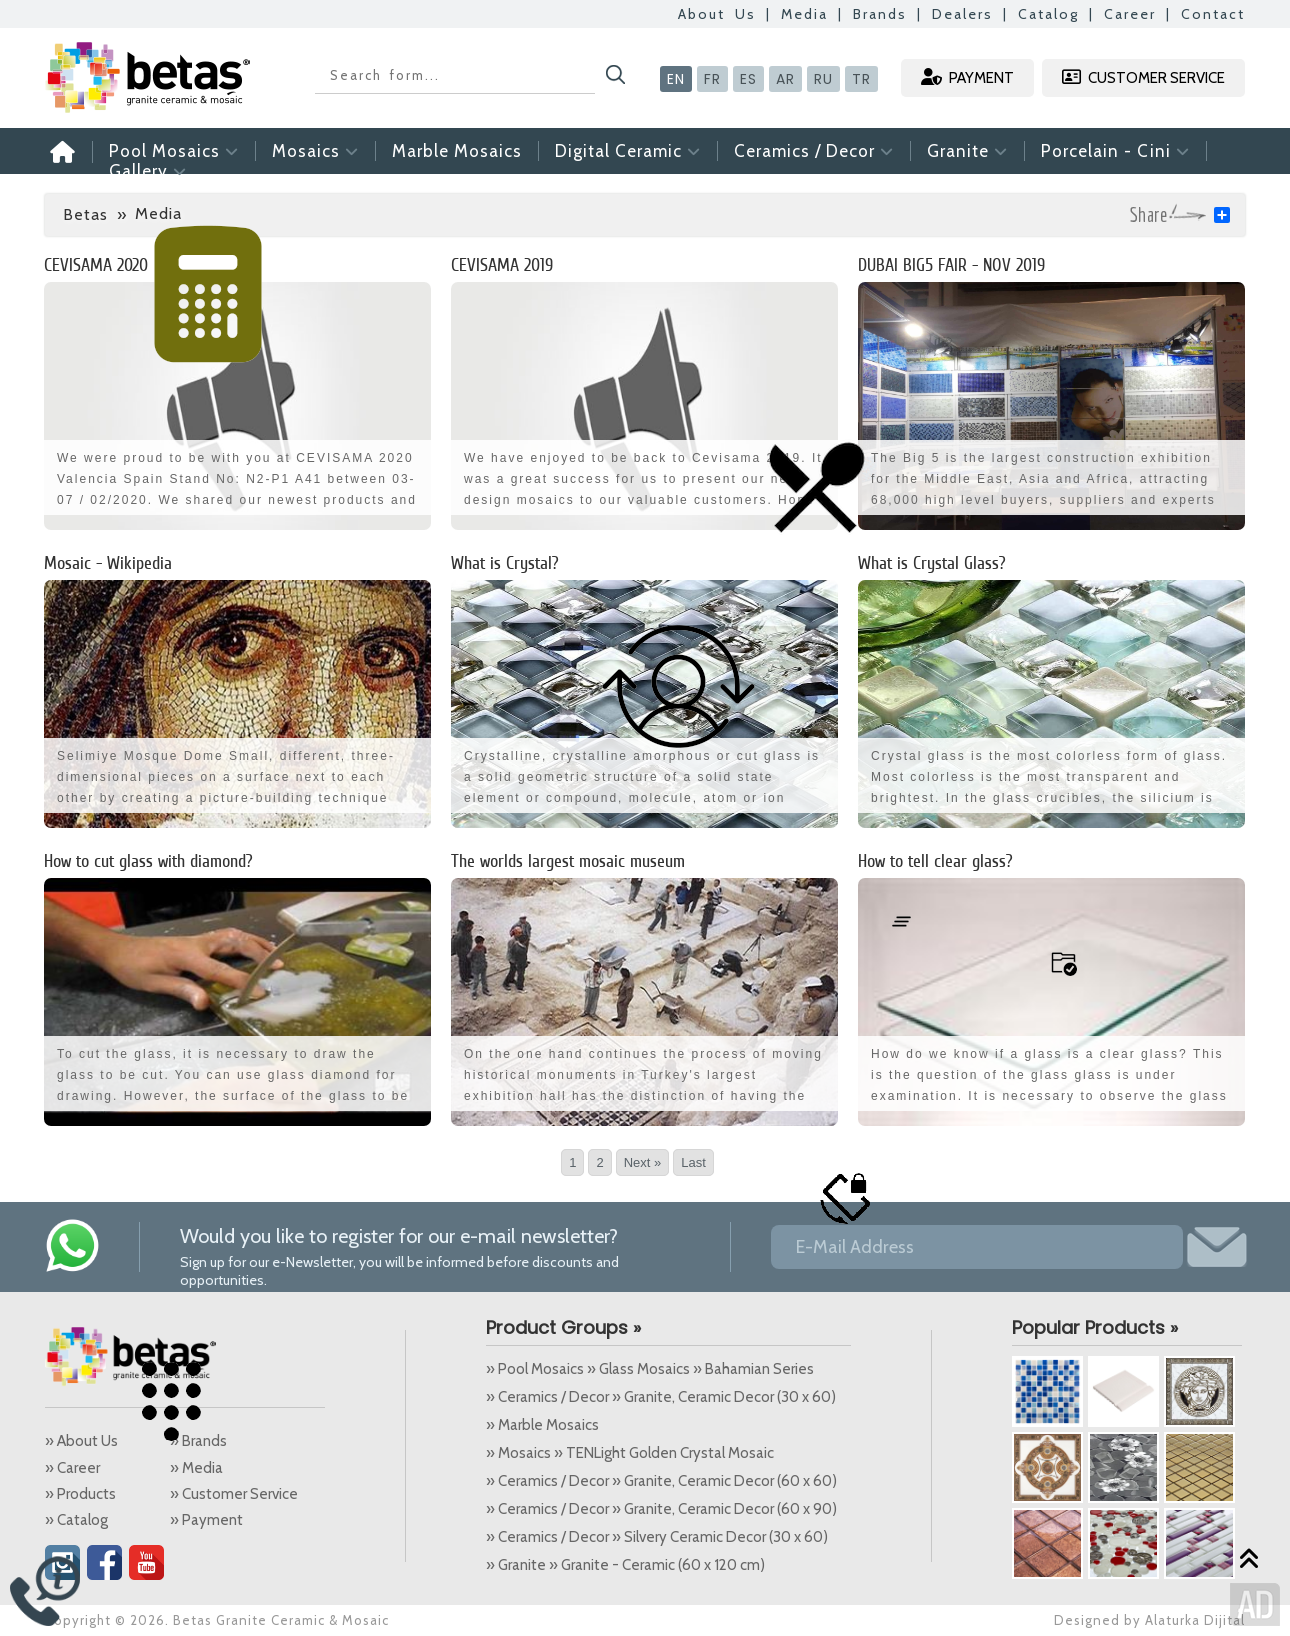 This screenshot has width=1290, height=1636. What do you see at coordinates (171, 1401) in the screenshot?
I see `open the phone dialpad` at bounding box center [171, 1401].